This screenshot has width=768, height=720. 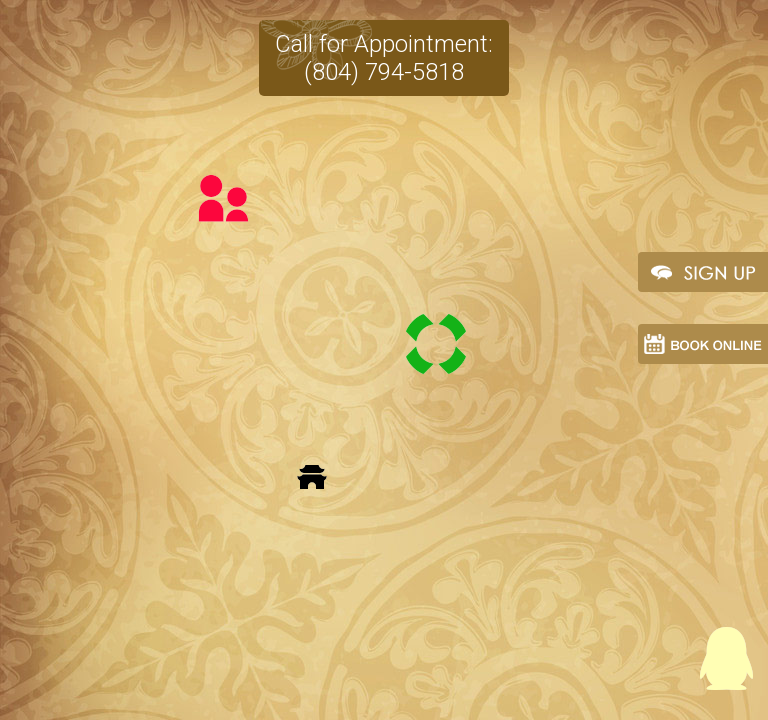 I want to click on view parent account or guardian profile, so click(x=223, y=199).